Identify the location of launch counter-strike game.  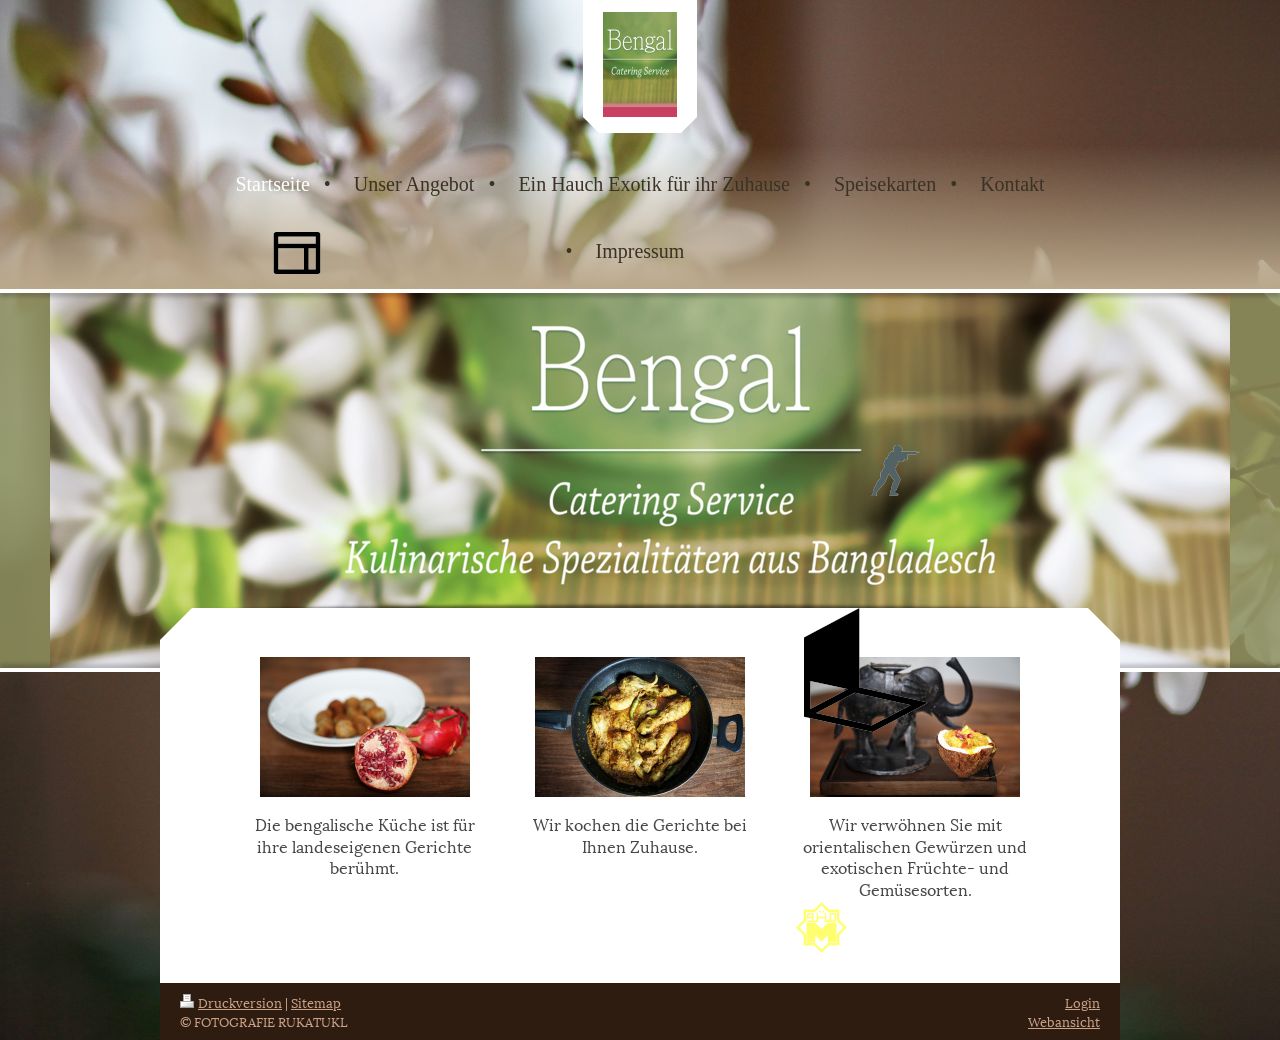
(895, 470).